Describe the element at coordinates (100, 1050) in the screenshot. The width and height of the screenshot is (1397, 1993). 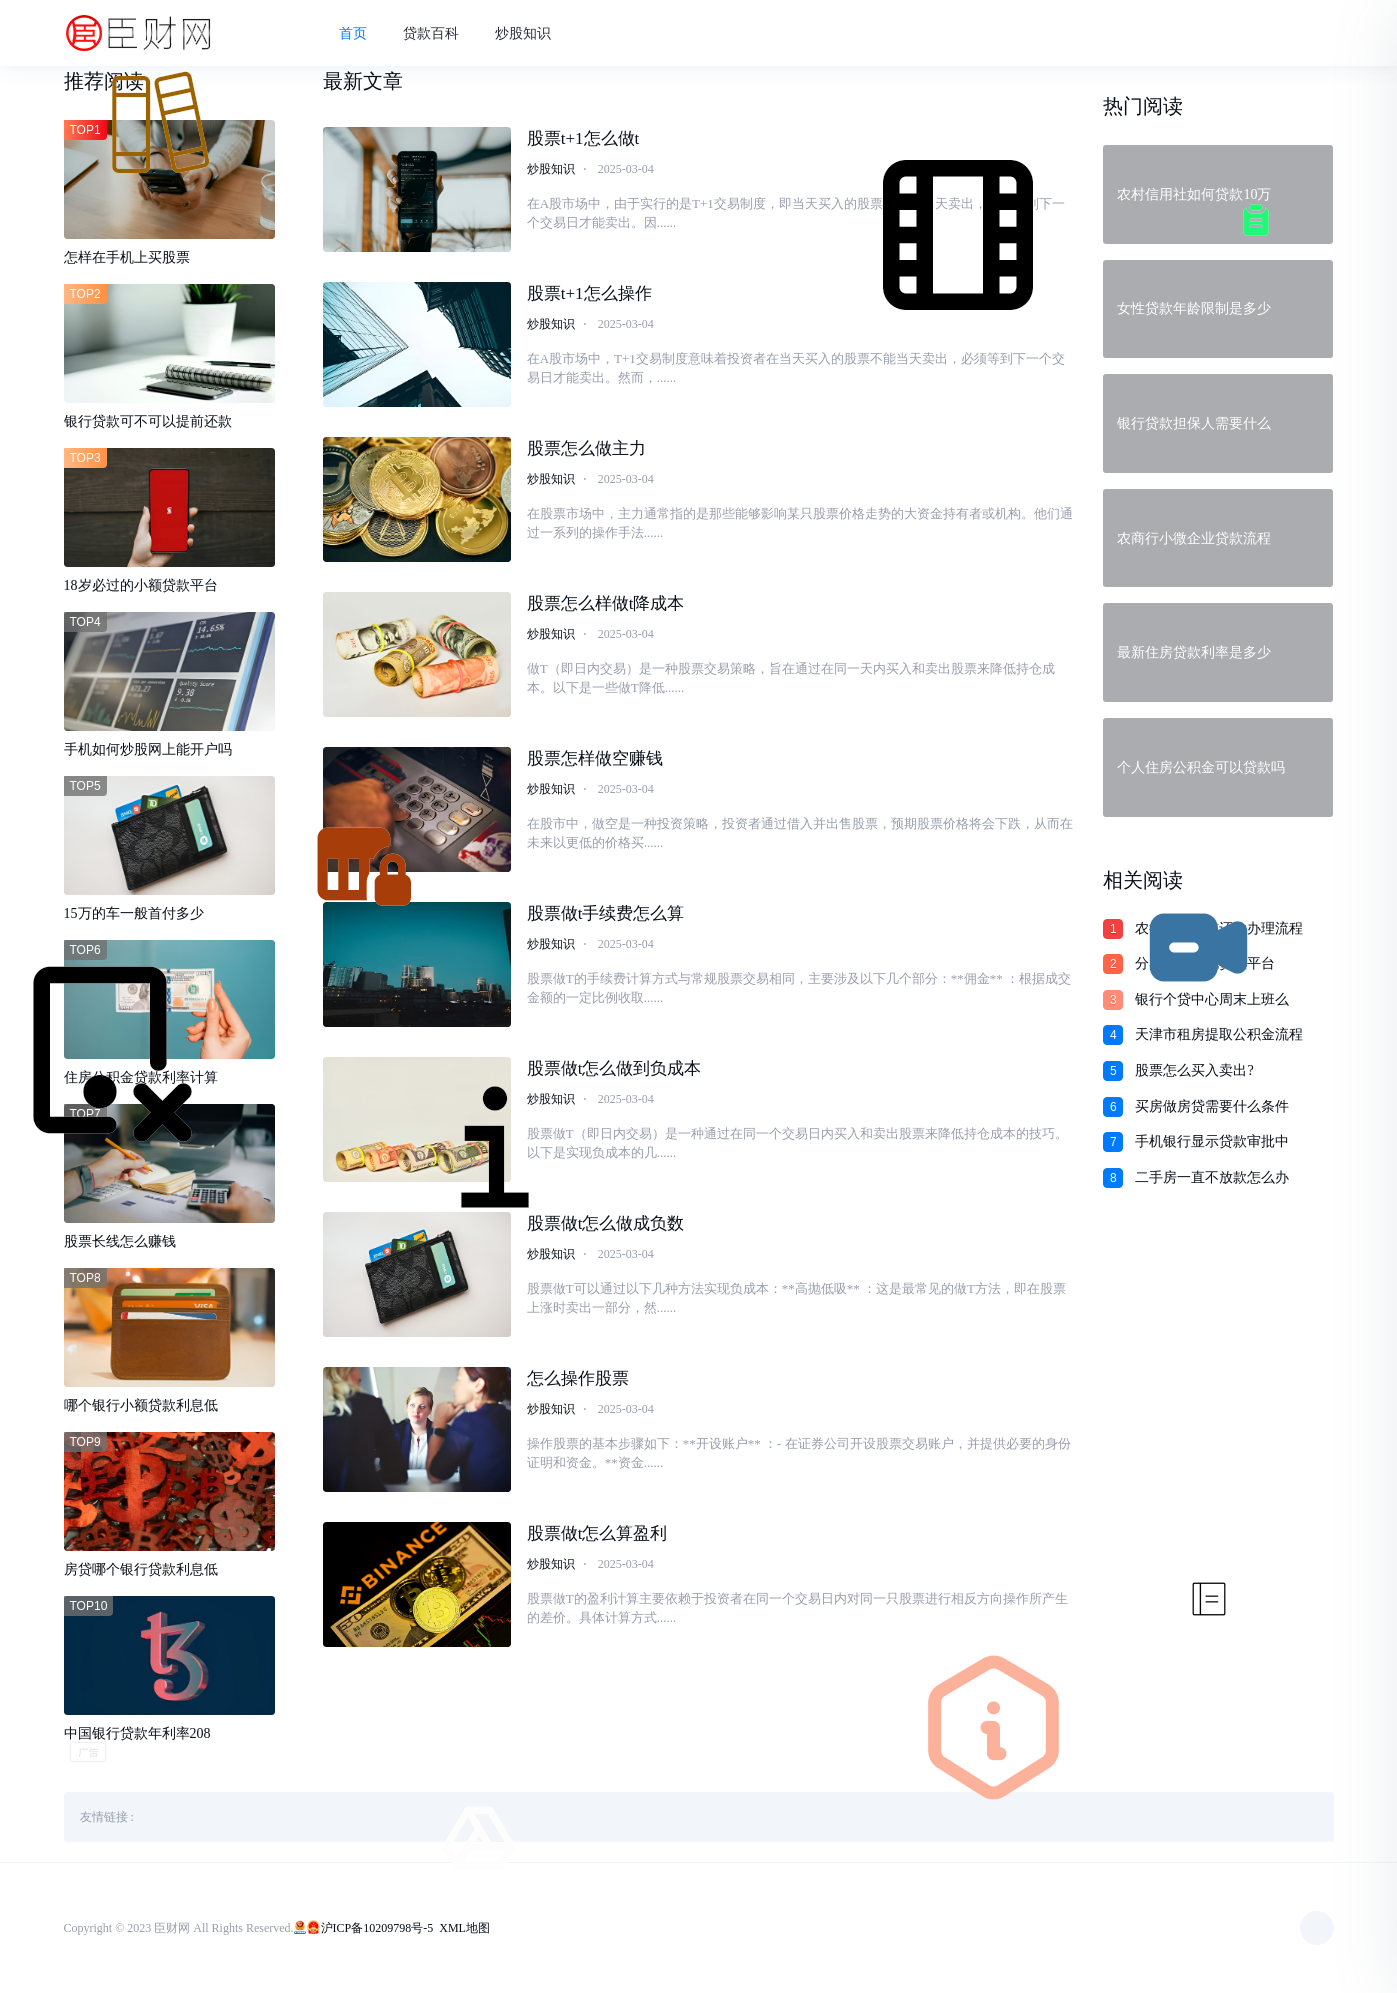
I see `disconnect or remove tablet device` at that location.